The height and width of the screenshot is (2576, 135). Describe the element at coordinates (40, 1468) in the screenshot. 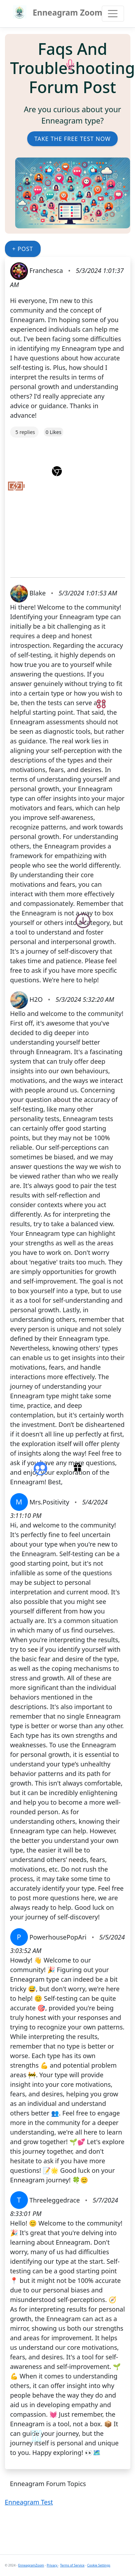

I see `view group or team members` at that location.